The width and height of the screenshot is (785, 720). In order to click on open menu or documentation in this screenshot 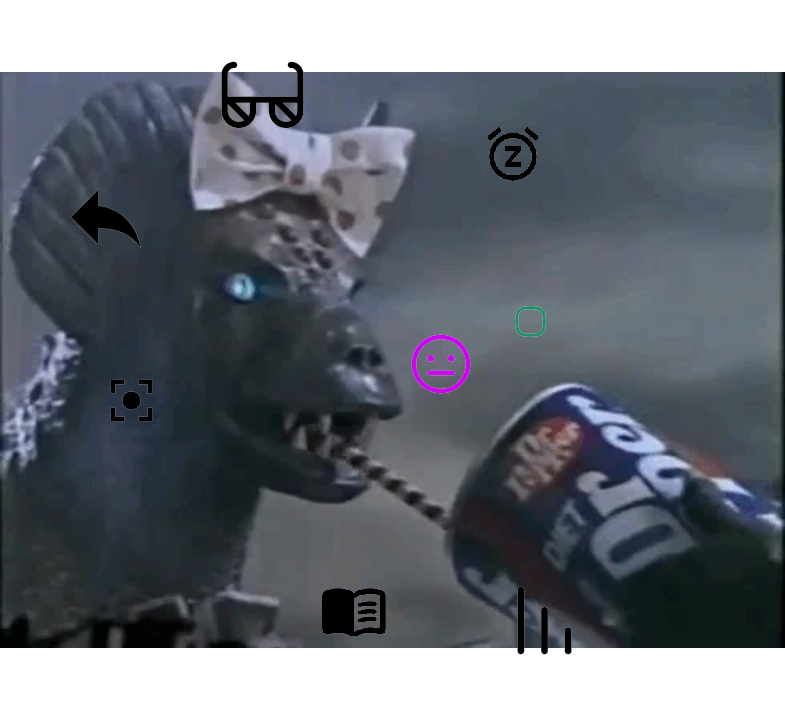, I will do `click(354, 610)`.